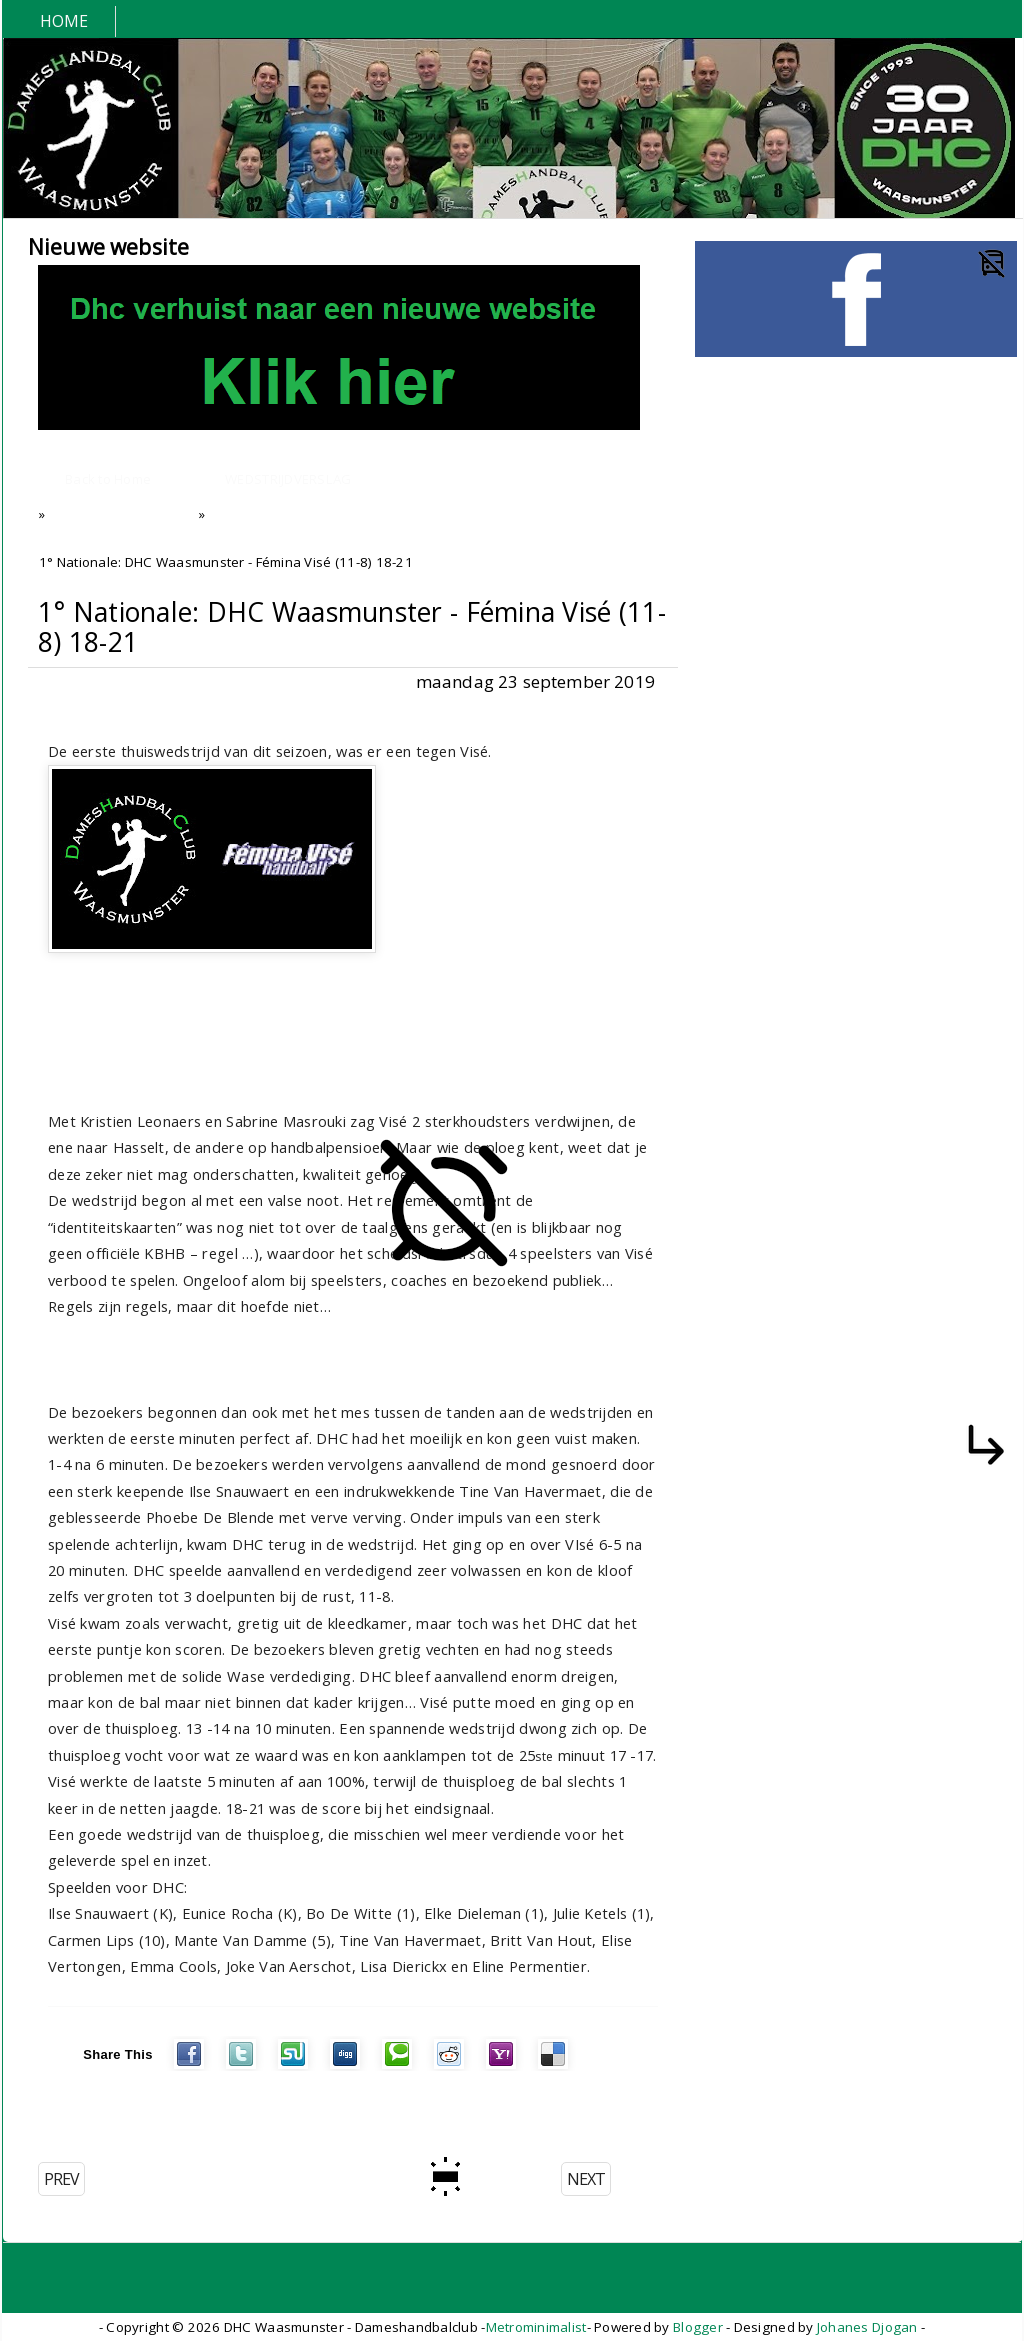  Describe the element at coordinates (992, 263) in the screenshot. I see `indicates transfers are not available at this stop` at that location.